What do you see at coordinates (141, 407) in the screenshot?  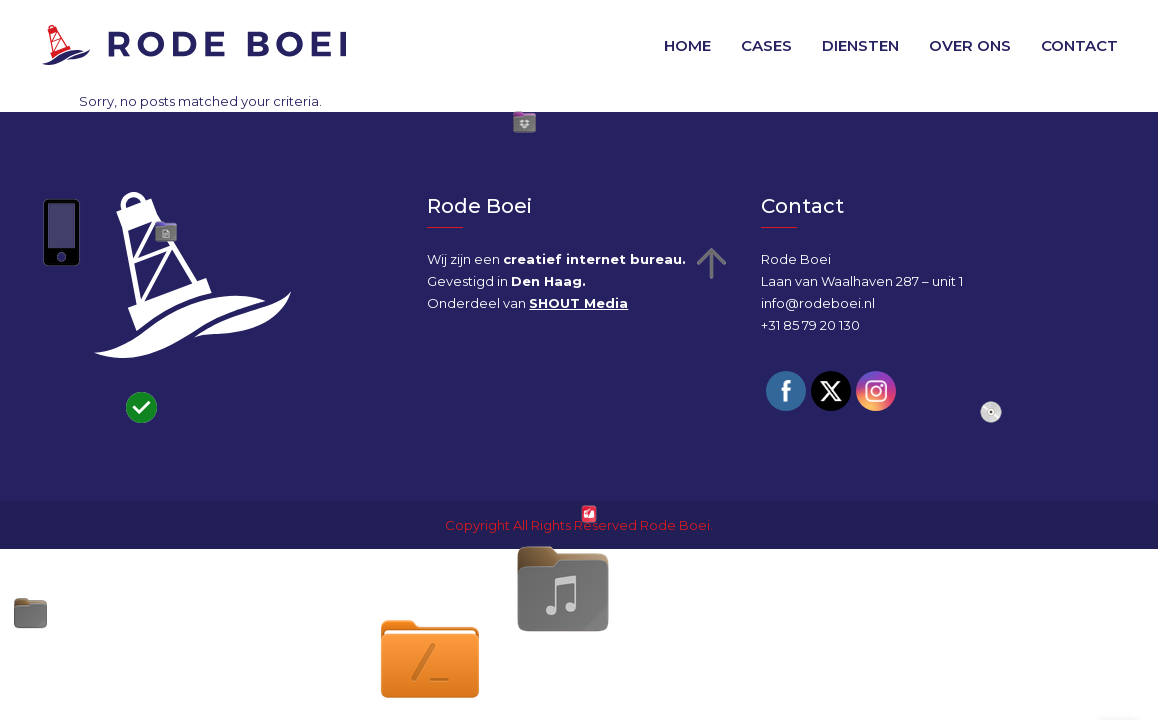 I see `mark item as complete` at bounding box center [141, 407].